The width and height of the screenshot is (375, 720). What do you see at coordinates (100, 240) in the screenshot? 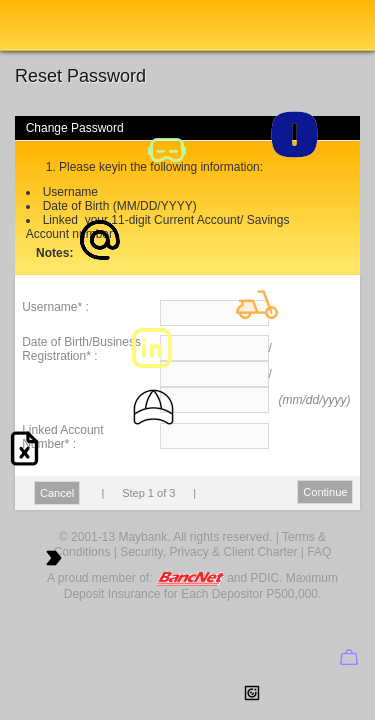
I see `enter or view email address` at bounding box center [100, 240].